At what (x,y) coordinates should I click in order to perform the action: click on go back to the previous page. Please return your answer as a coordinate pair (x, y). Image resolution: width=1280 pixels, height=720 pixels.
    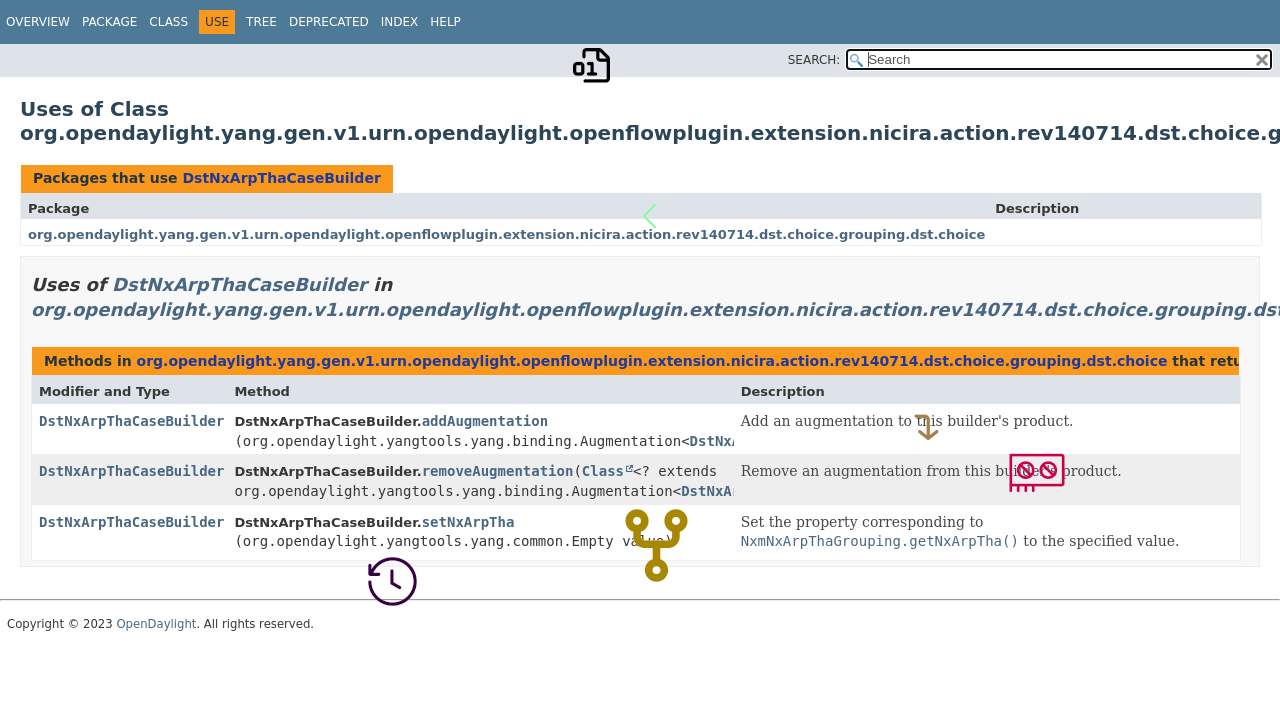
    Looking at the image, I should click on (650, 216).